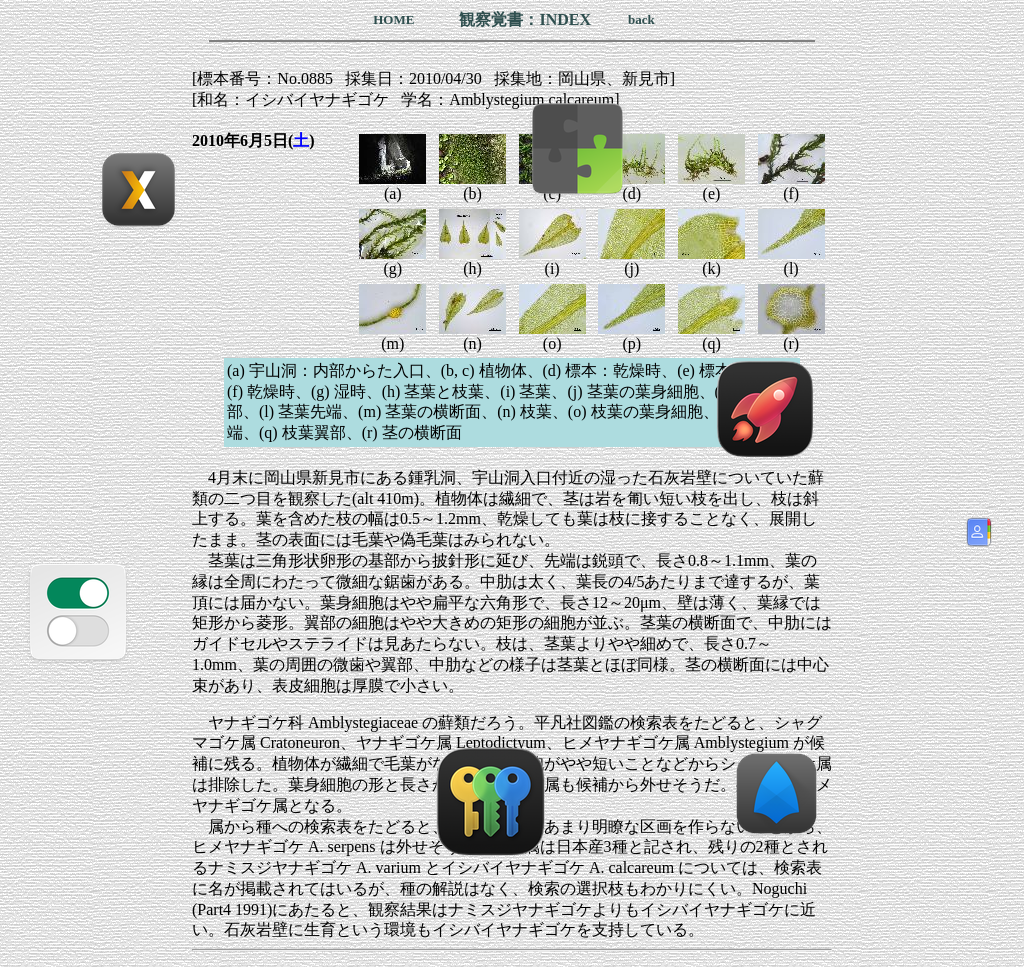 The image size is (1024, 967). I want to click on open unity tweak tool settings, so click(78, 612).